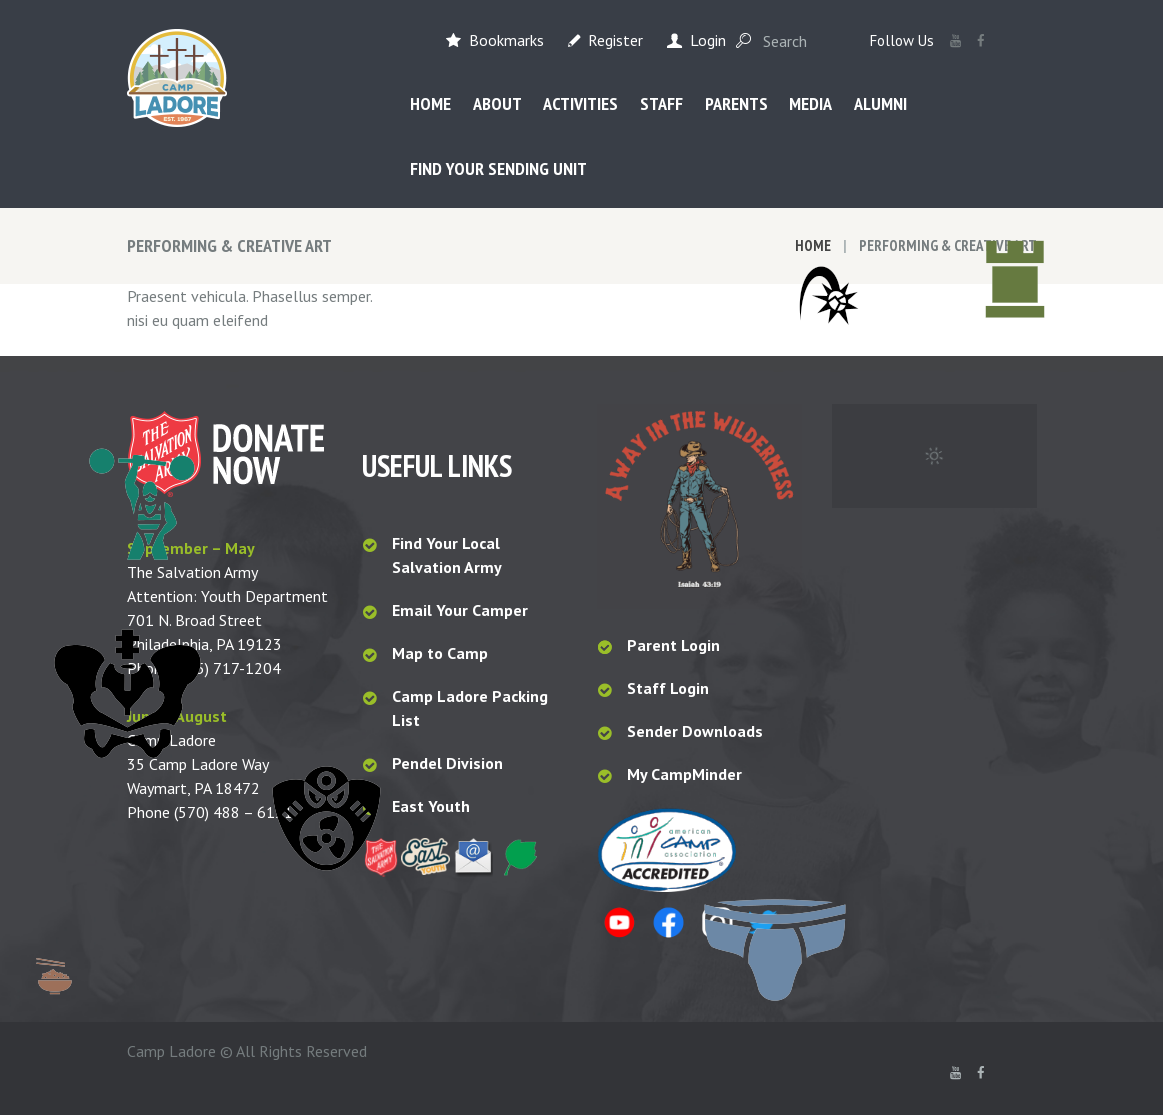 Image resolution: width=1163 pixels, height=1115 pixels. What do you see at coordinates (127, 700) in the screenshot?
I see `view skeletal or anatomy information` at bounding box center [127, 700].